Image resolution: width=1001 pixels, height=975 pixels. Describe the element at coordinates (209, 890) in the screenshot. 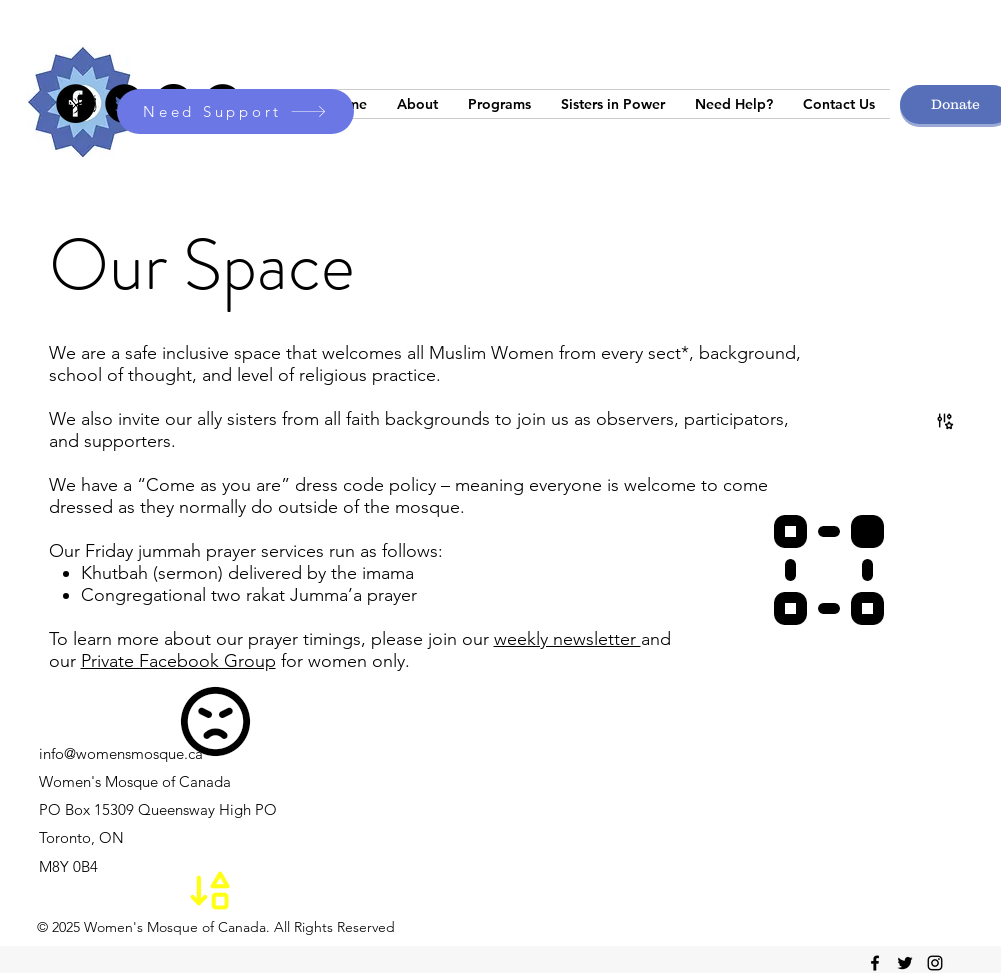

I see `sort items in descending order` at that location.